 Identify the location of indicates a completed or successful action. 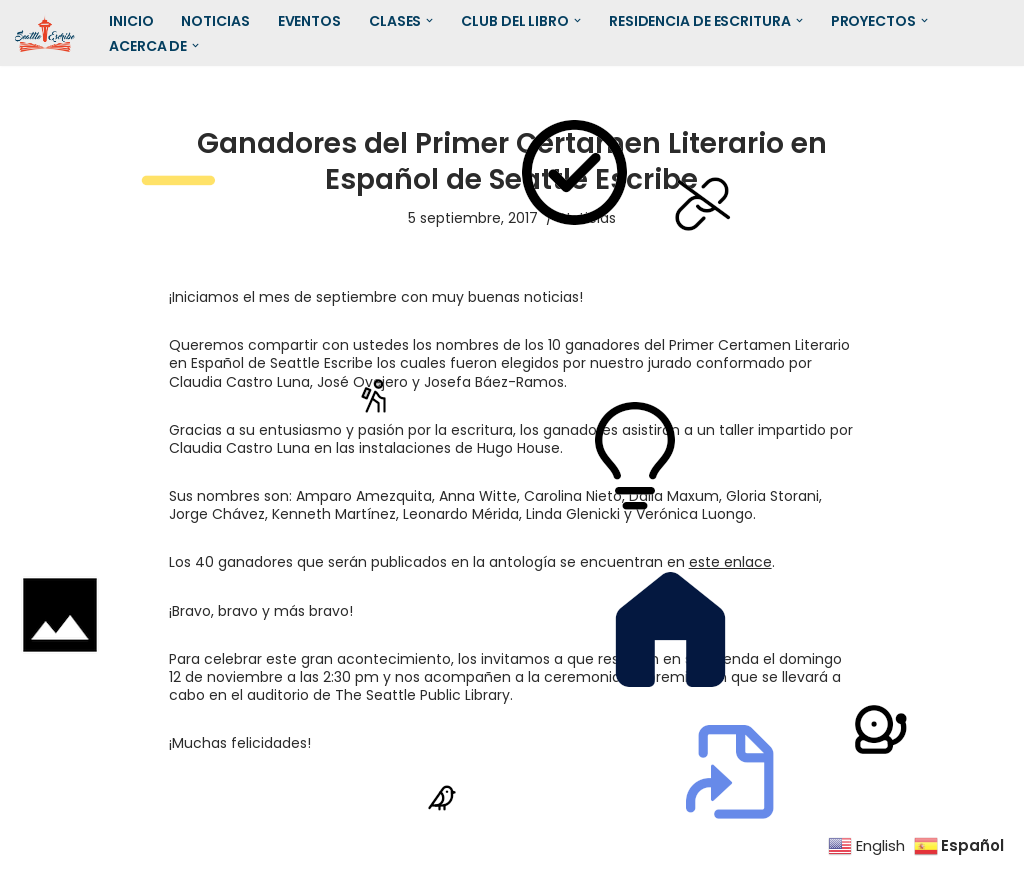
(574, 172).